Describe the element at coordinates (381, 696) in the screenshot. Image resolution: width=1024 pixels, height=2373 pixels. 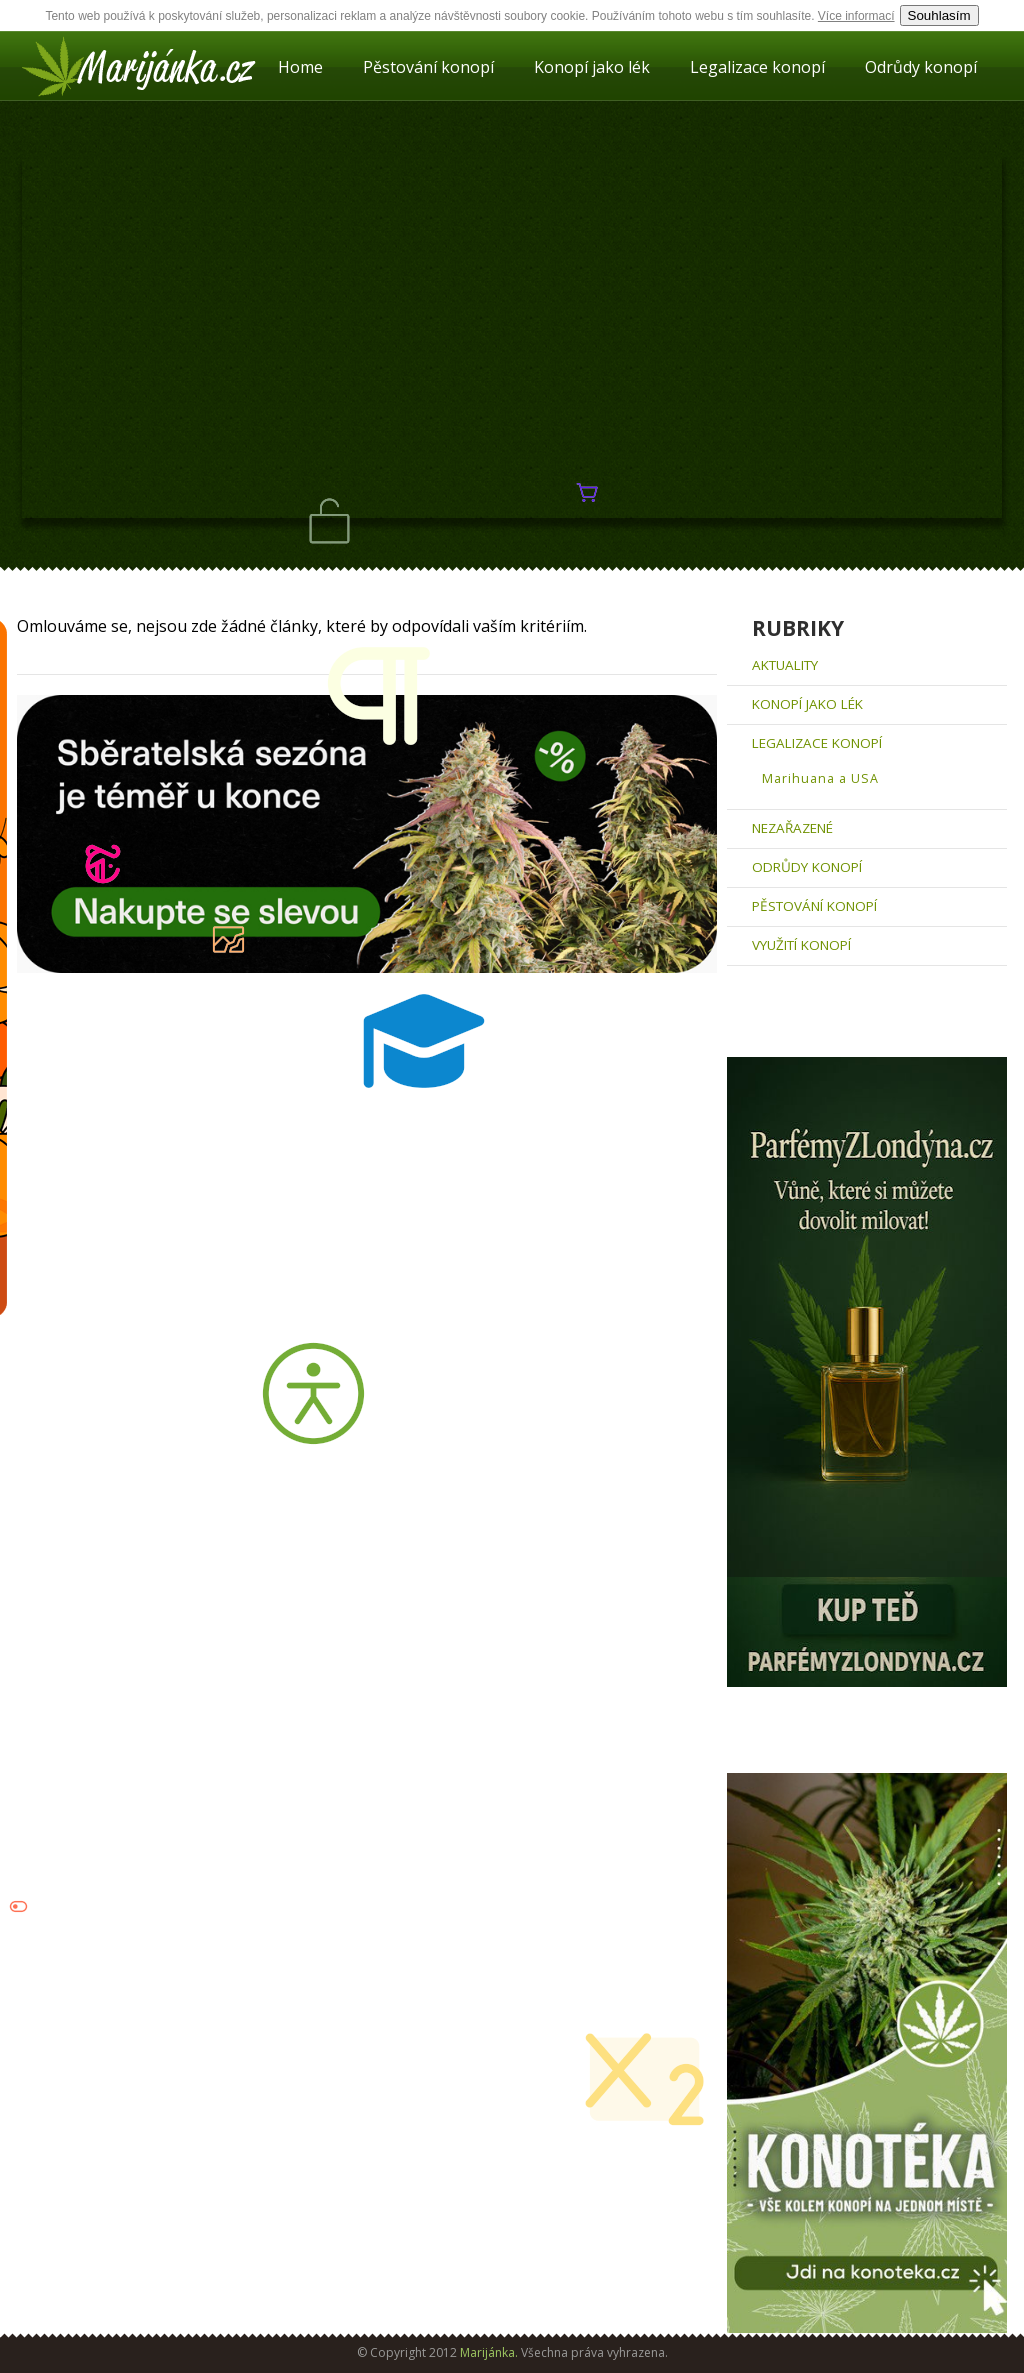
I see `insert paragraph break in text editor` at that location.